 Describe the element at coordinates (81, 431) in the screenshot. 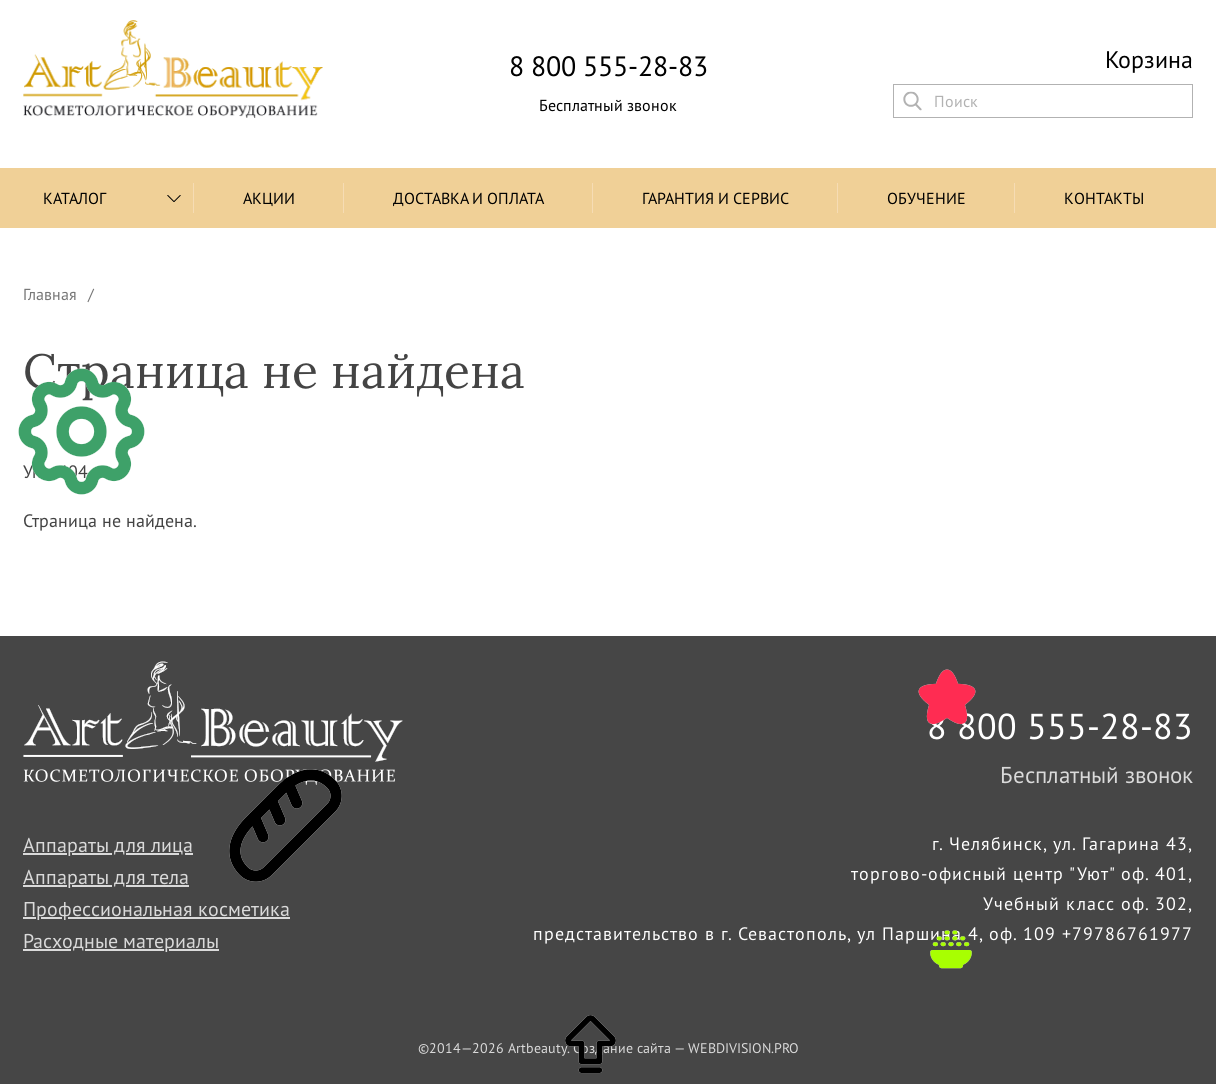

I see `access app or system settings` at that location.